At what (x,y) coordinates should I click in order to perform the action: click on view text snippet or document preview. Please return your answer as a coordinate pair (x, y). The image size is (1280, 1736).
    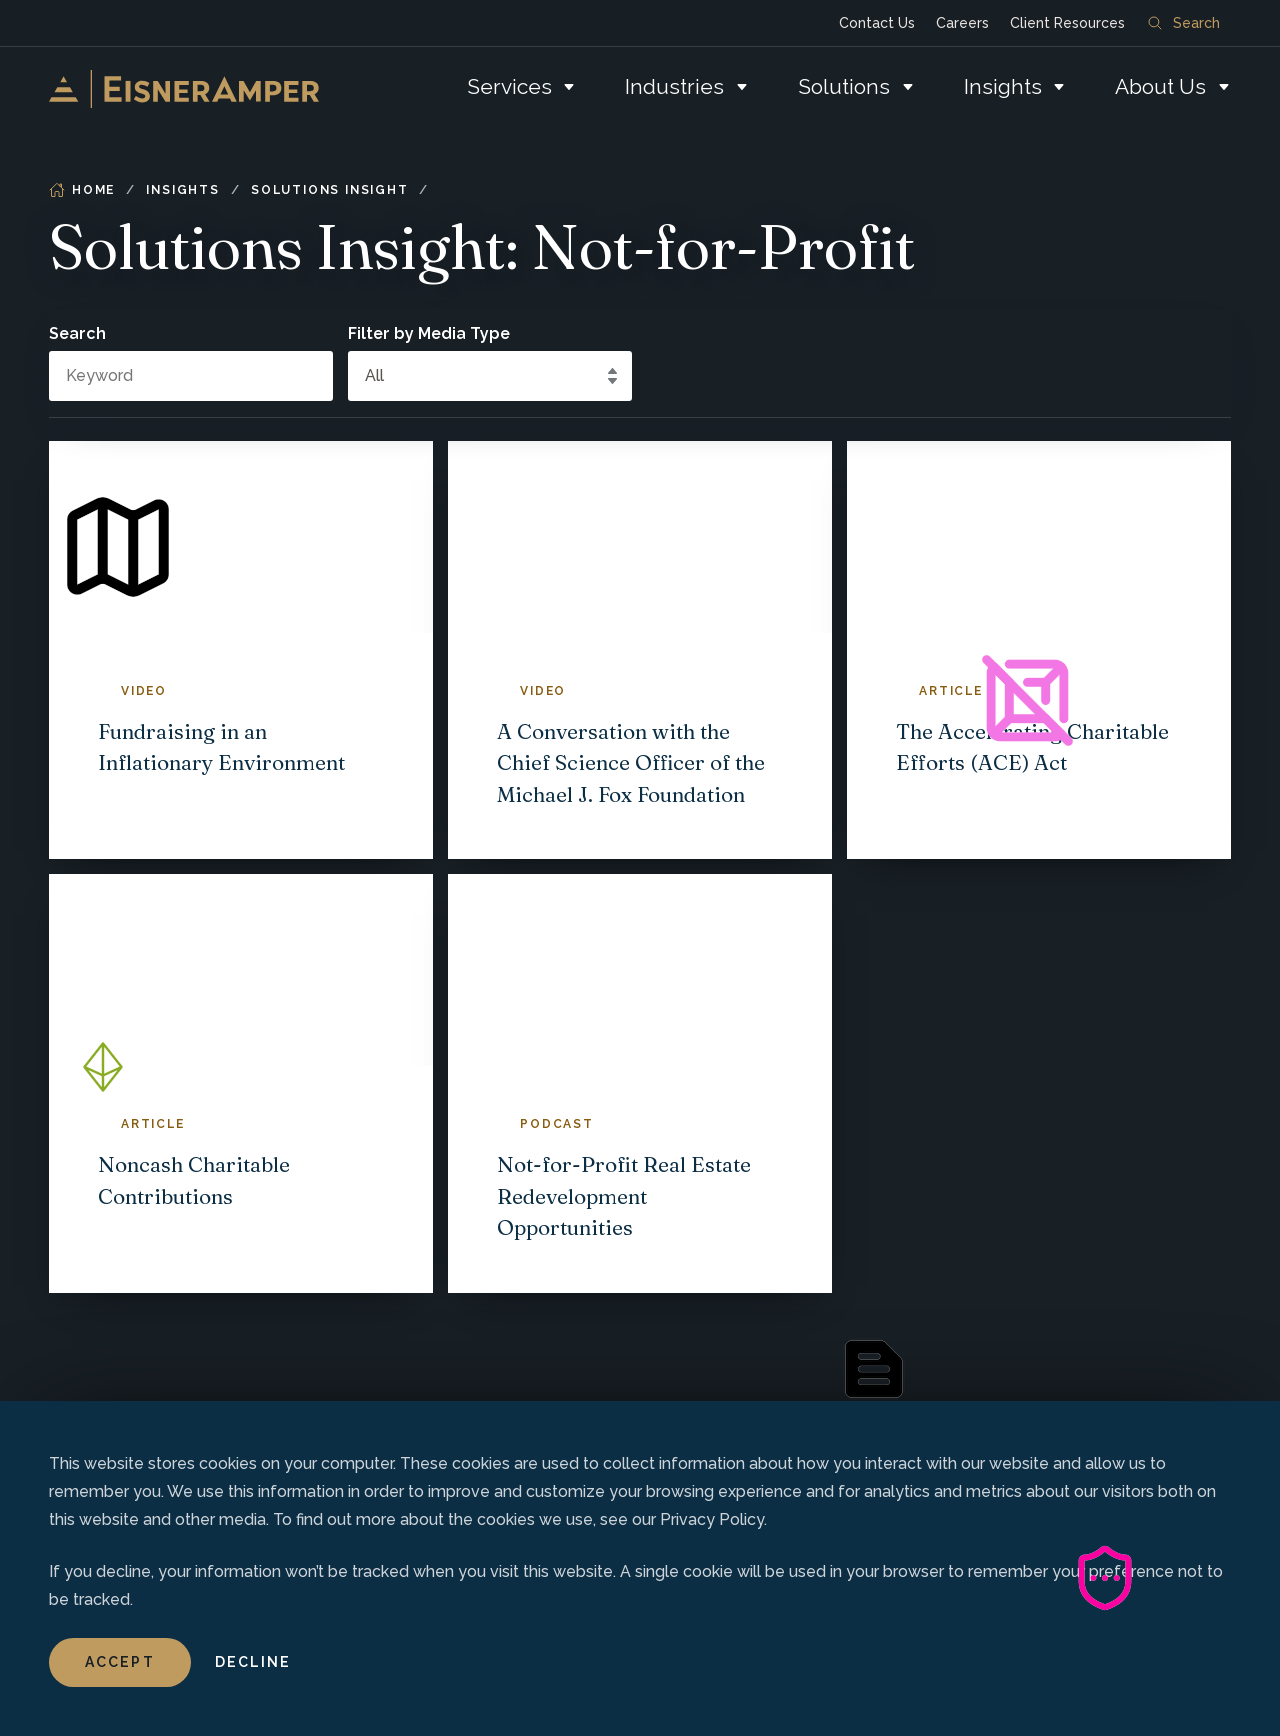
    Looking at the image, I should click on (874, 1369).